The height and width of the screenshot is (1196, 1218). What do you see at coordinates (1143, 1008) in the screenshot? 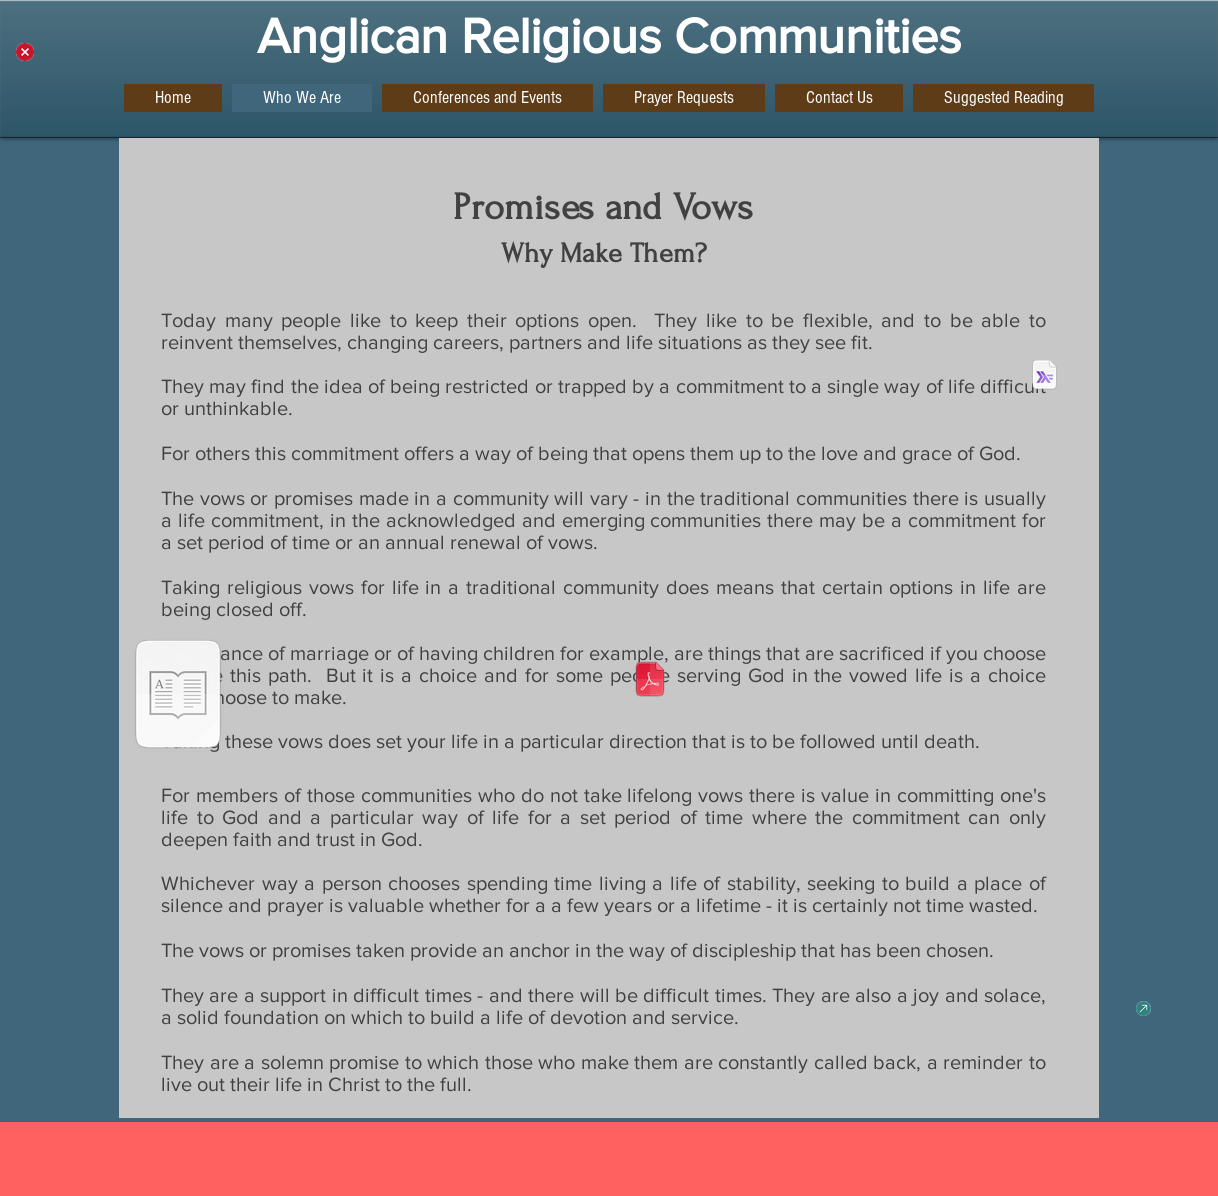
I see `indicates a symbolic link or shortcut to another file` at bounding box center [1143, 1008].